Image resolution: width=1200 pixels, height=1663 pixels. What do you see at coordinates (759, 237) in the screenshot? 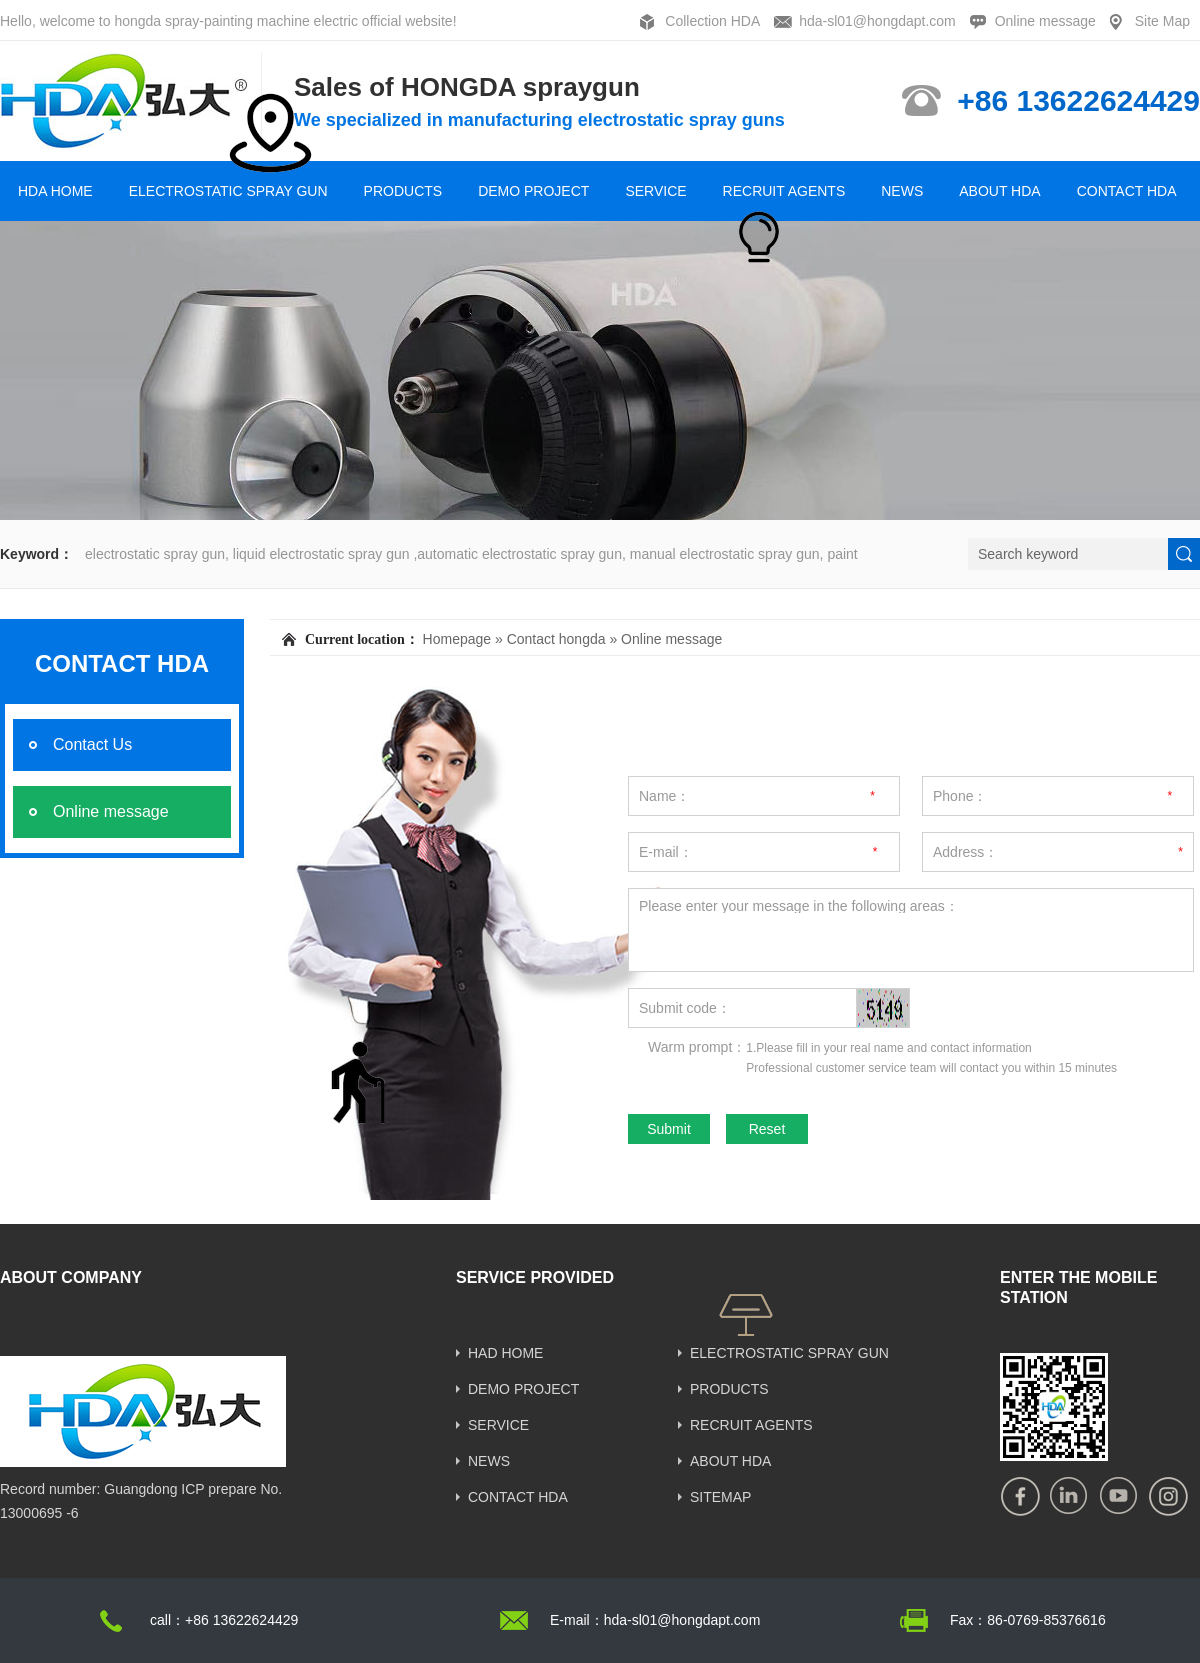
I see `access tips or helpful suggestions` at bounding box center [759, 237].